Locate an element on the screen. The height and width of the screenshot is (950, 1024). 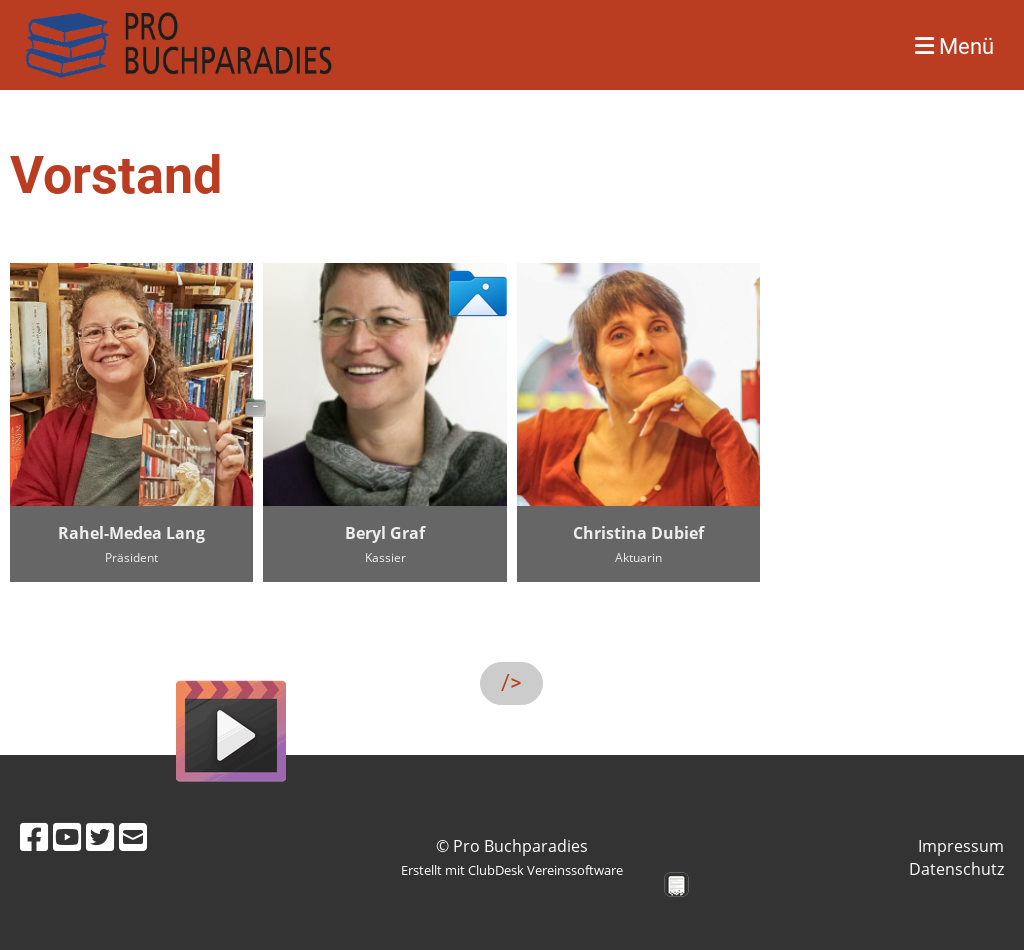
open the file manager is located at coordinates (255, 407).